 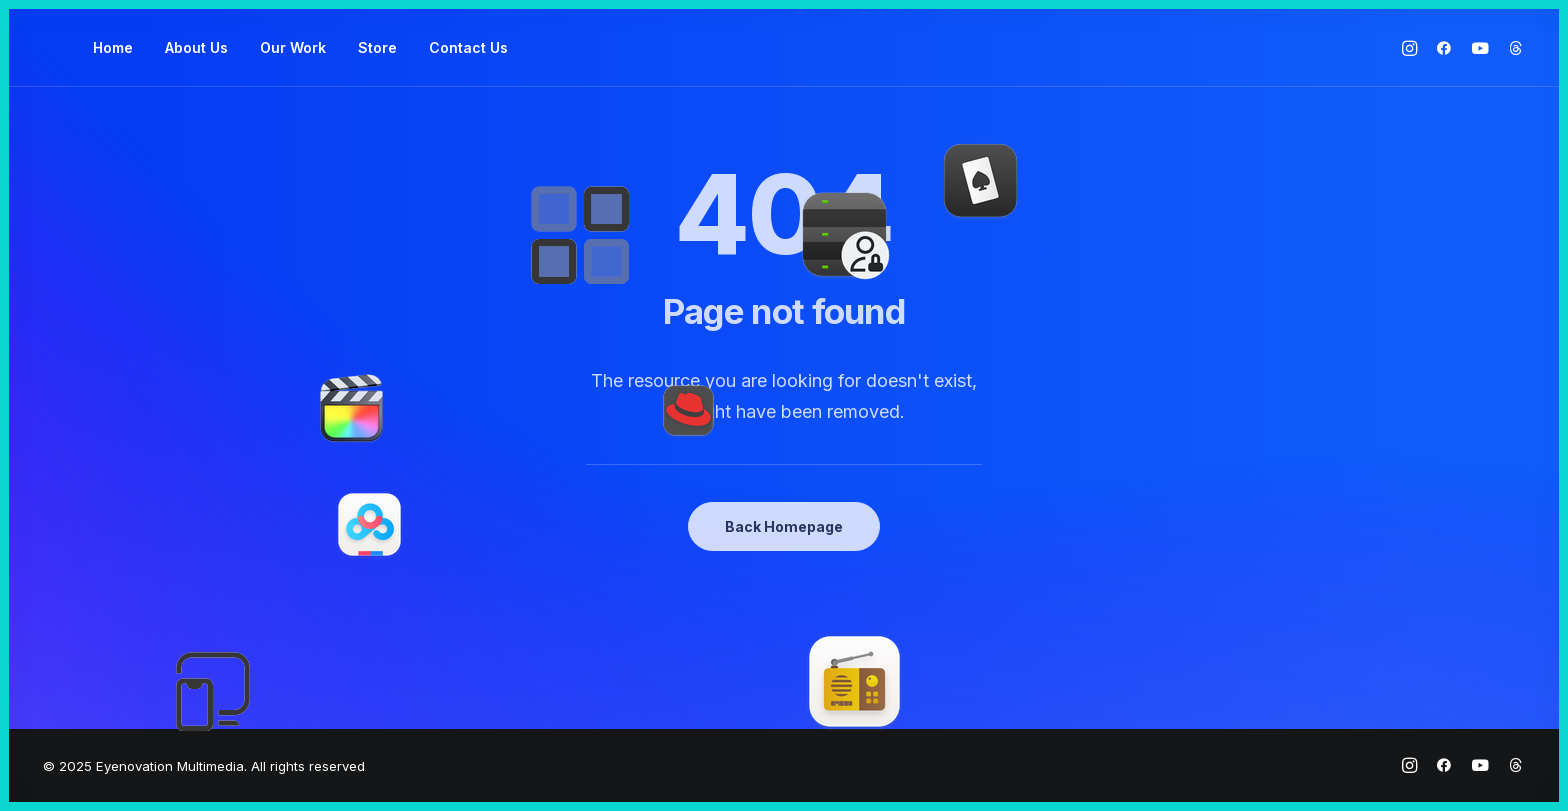 I want to click on open Baidu Netdisk cloud storage app, so click(x=369, y=524).